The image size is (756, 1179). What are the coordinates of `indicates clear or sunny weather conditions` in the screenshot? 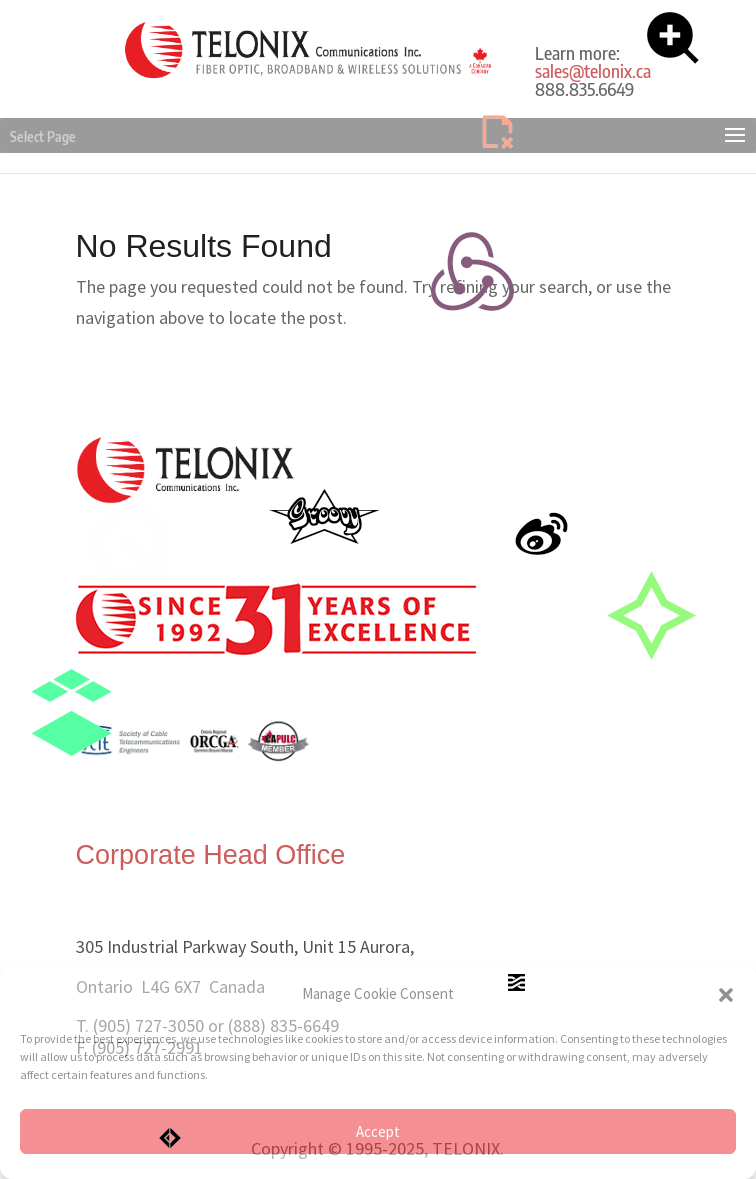 It's located at (651, 615).